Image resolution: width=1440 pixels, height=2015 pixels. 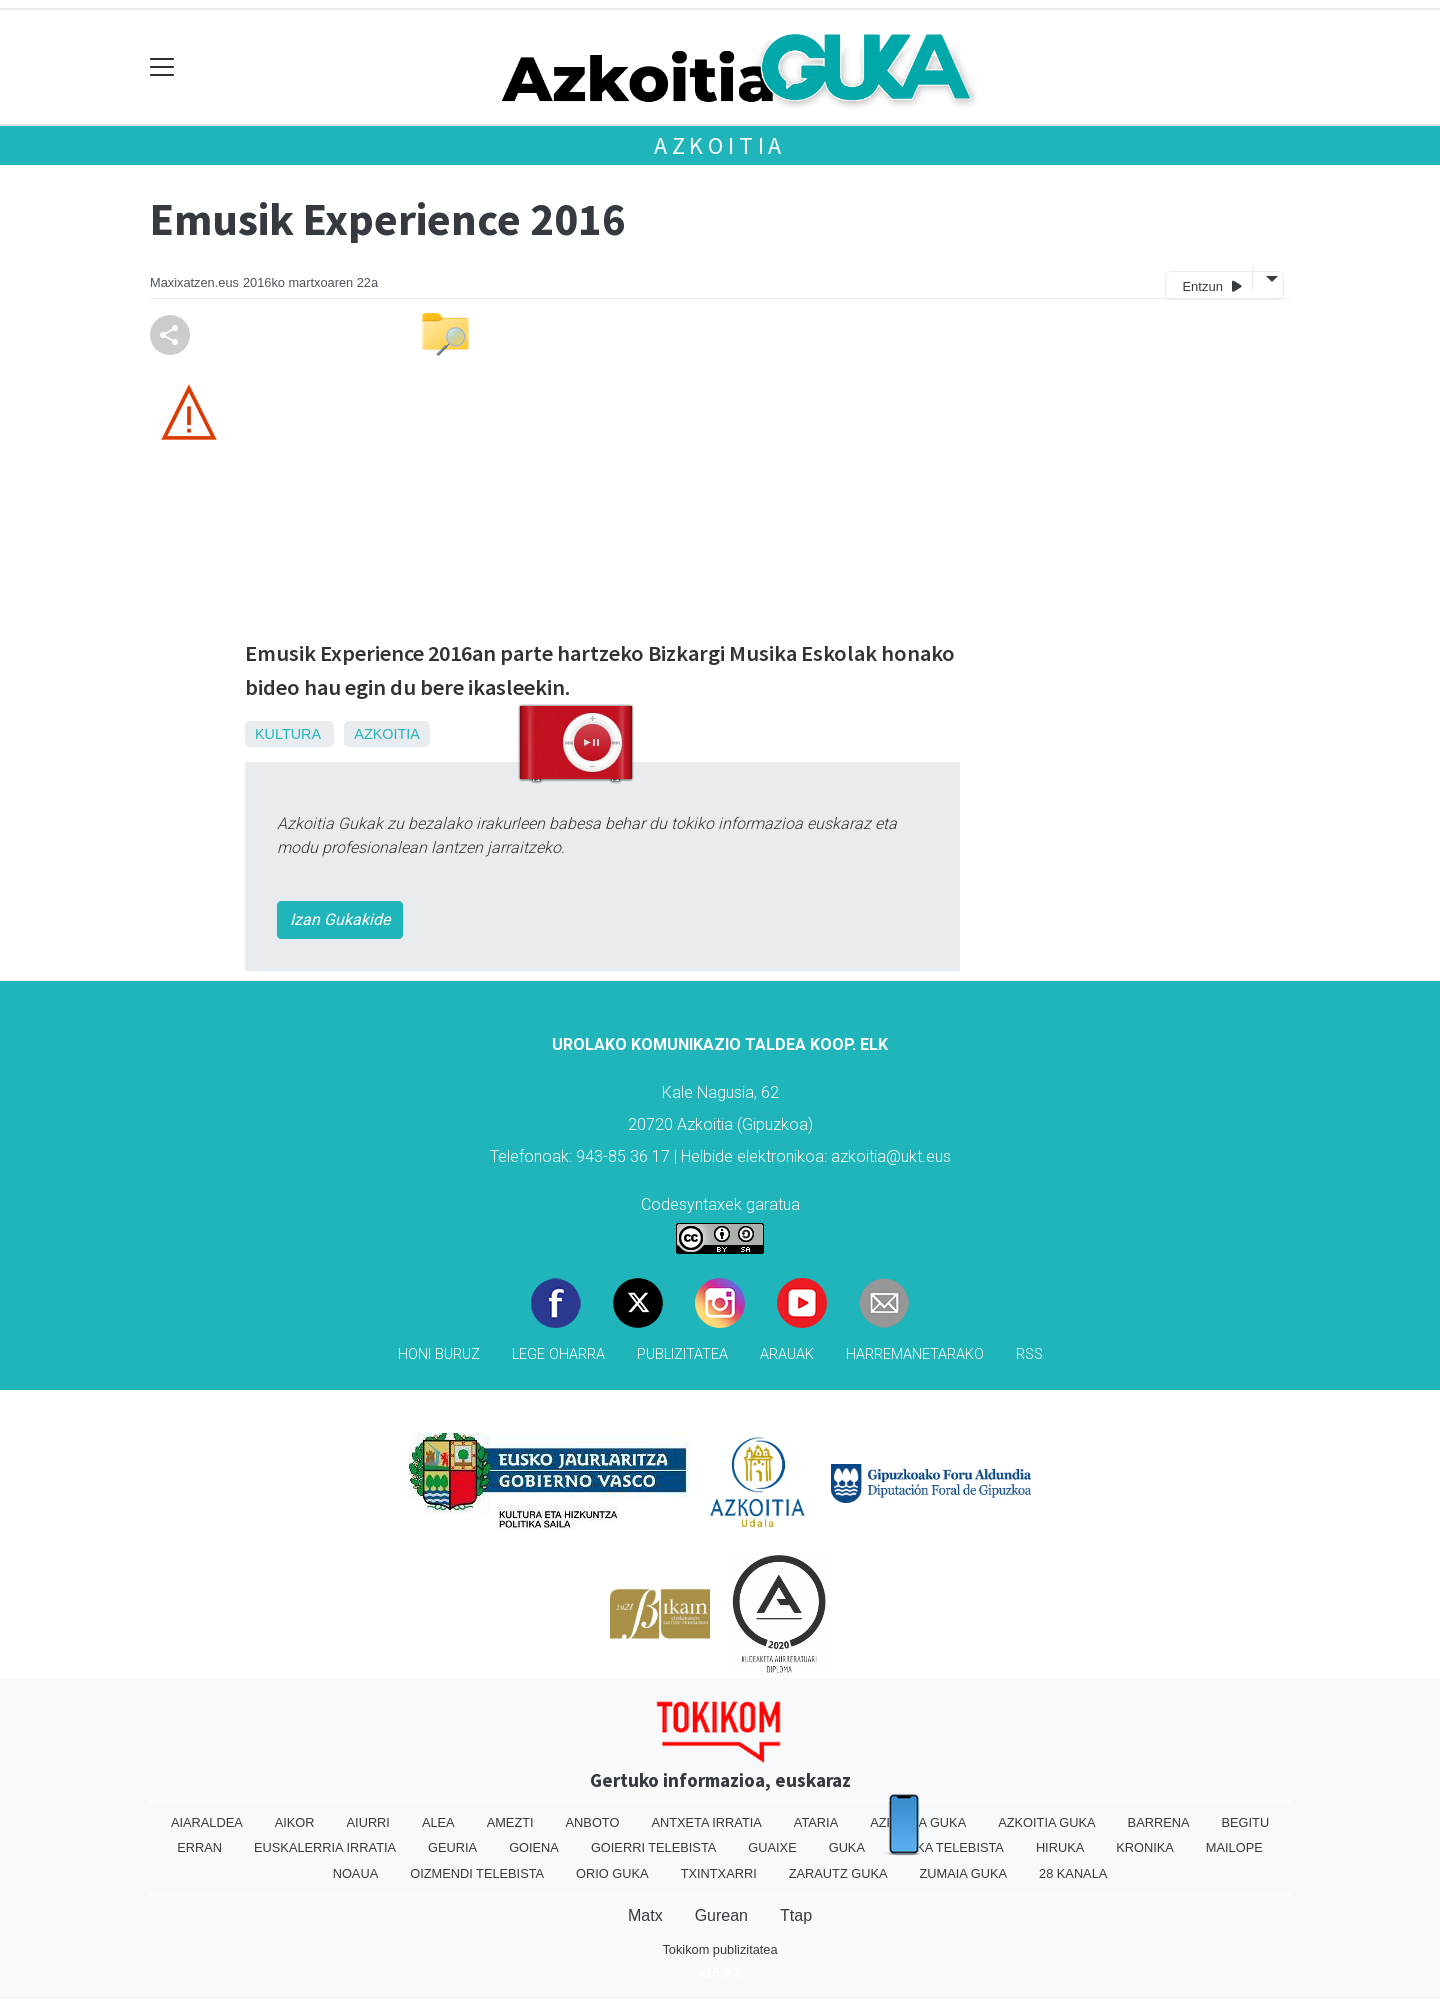 I want to click on iPod shuffle device indicator, so click(x=576, y=722).